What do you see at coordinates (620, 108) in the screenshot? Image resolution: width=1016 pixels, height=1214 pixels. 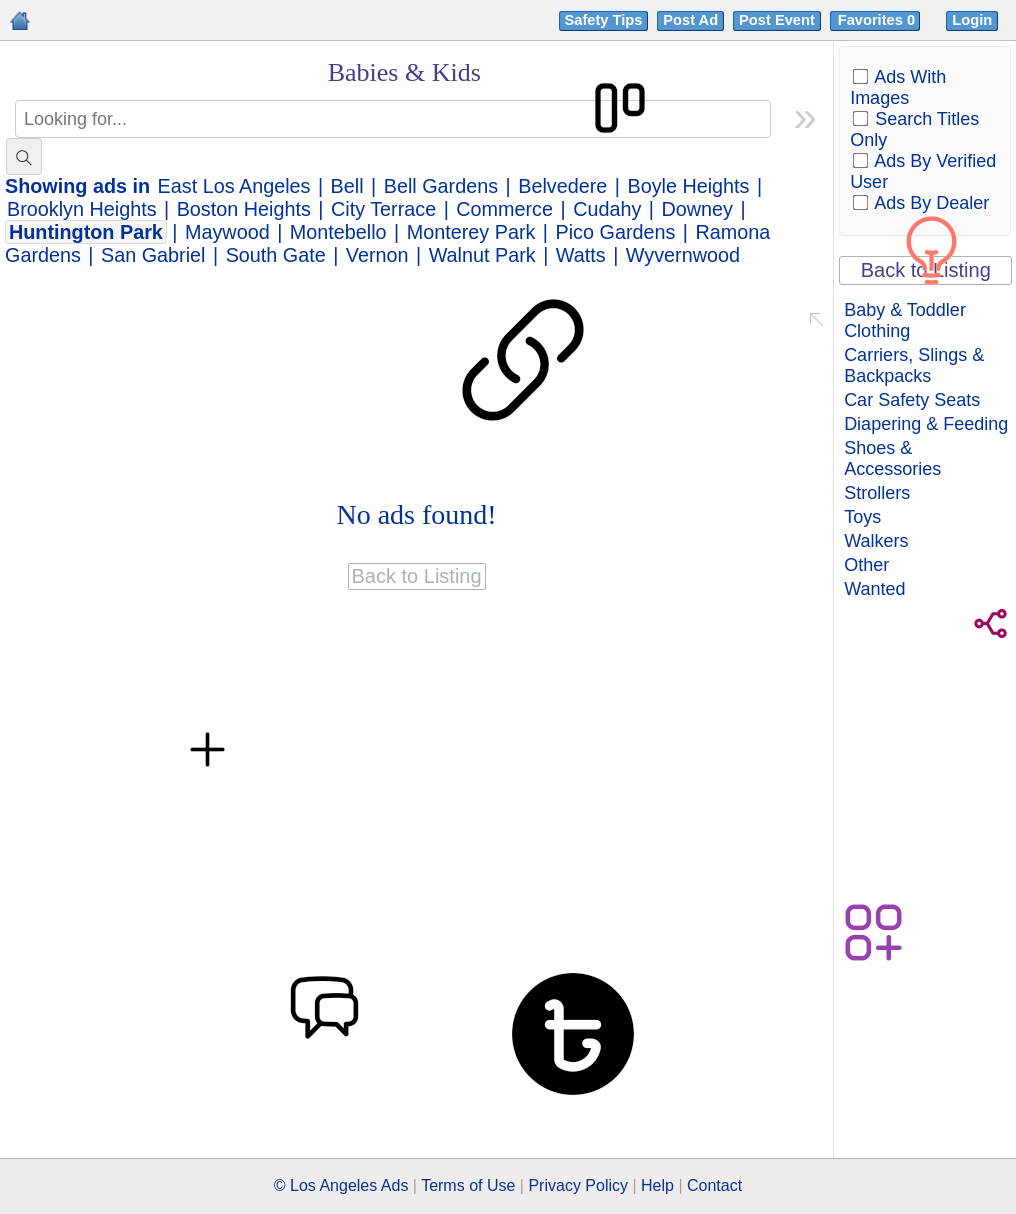 I see `switch to card view layout` at bounding box center [620, 108].